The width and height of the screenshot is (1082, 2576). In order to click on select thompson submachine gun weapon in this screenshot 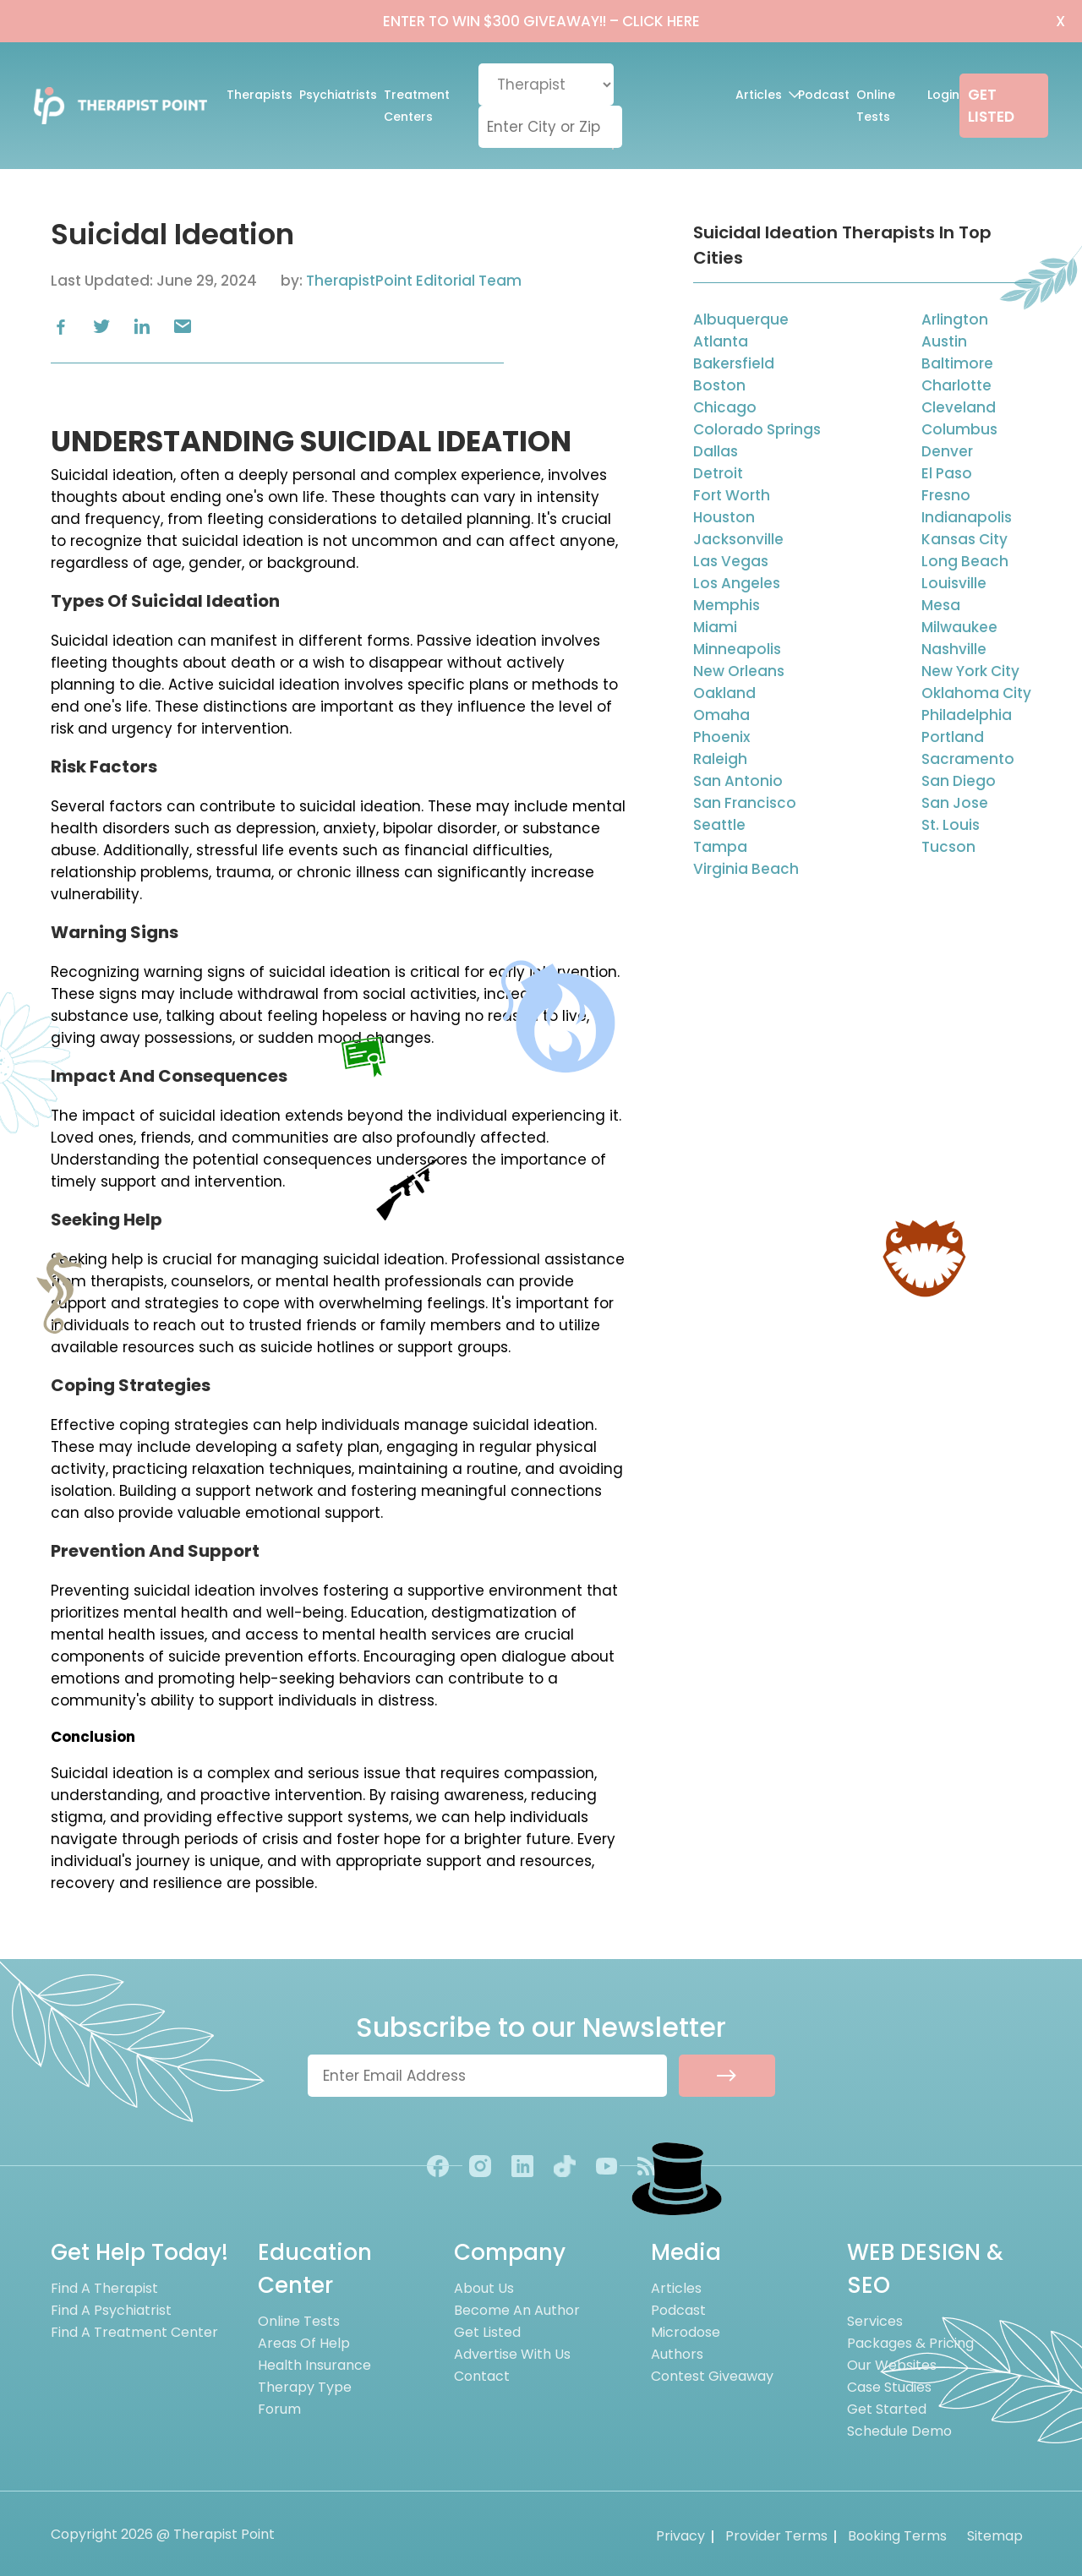, I will do `click(407, 1189)`.